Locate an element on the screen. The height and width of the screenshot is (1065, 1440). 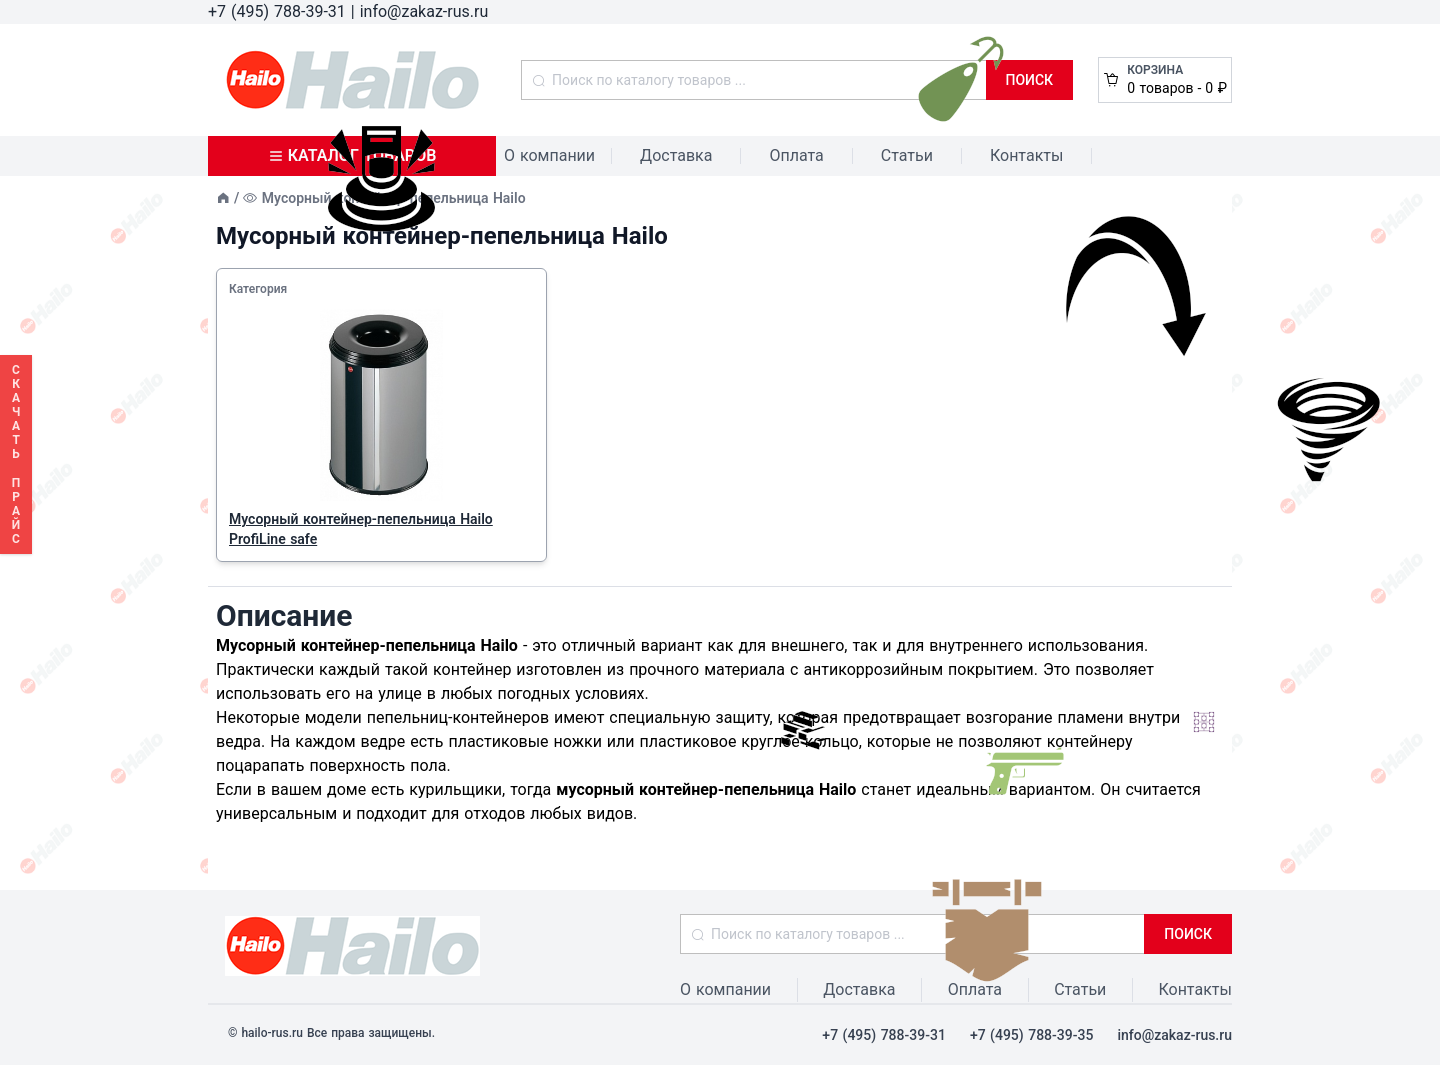
tap to confirm or activate is located at coordinates (381, 179).